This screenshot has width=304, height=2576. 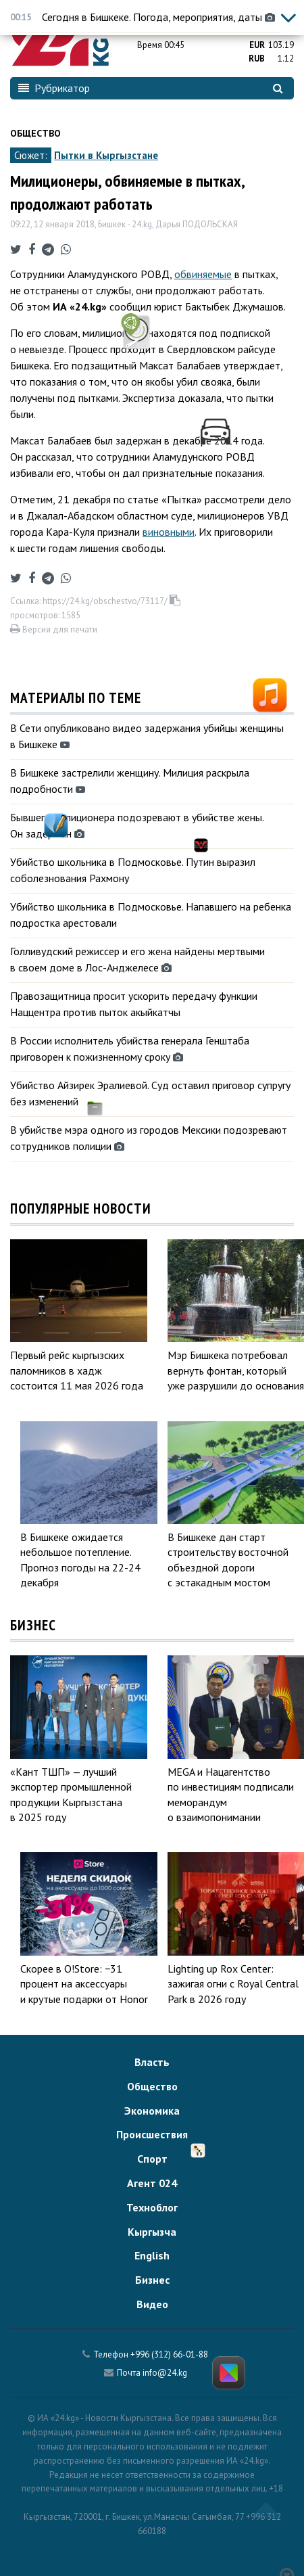 What do you see at coordinates (216, 432) in the screenshot?
I see `access travel and transportation emoji` at bounding box center [216, 432].